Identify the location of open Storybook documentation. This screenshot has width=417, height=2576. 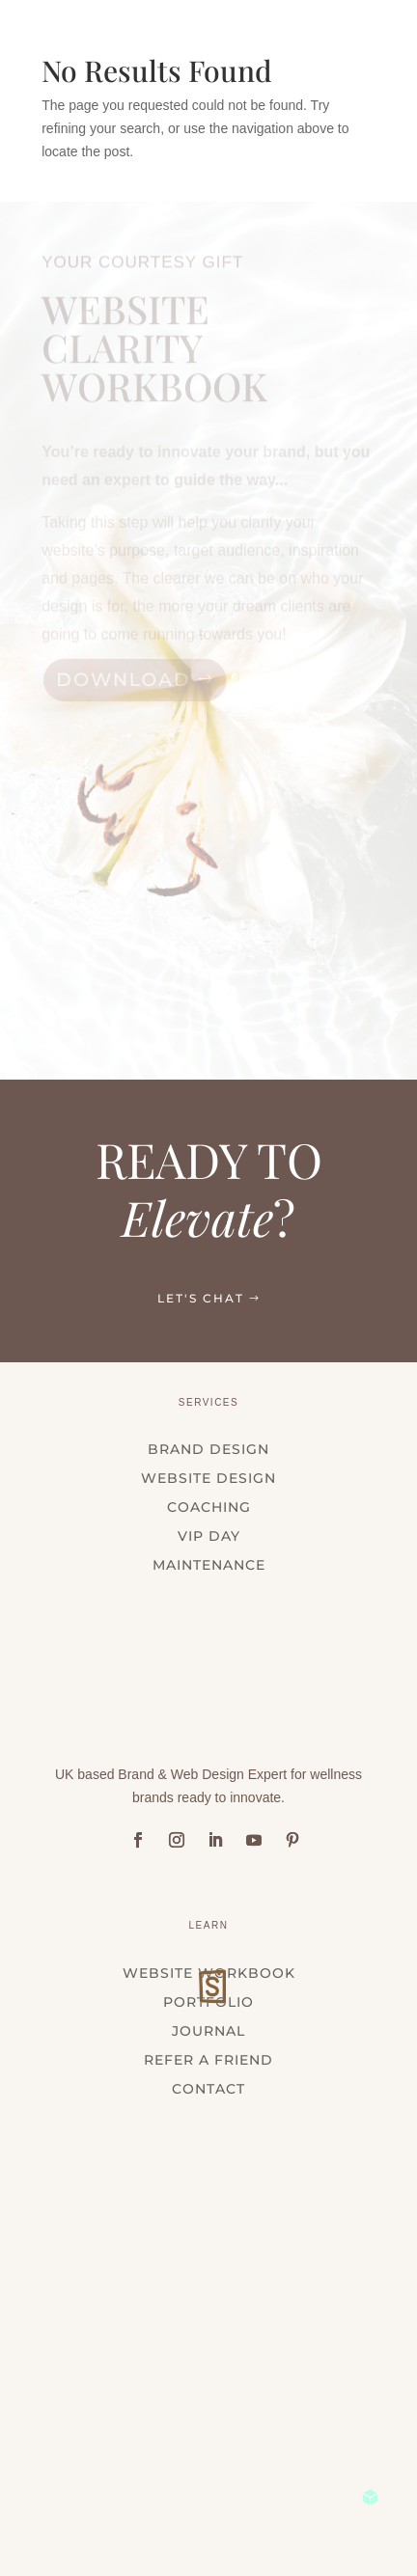
(212, 1987).